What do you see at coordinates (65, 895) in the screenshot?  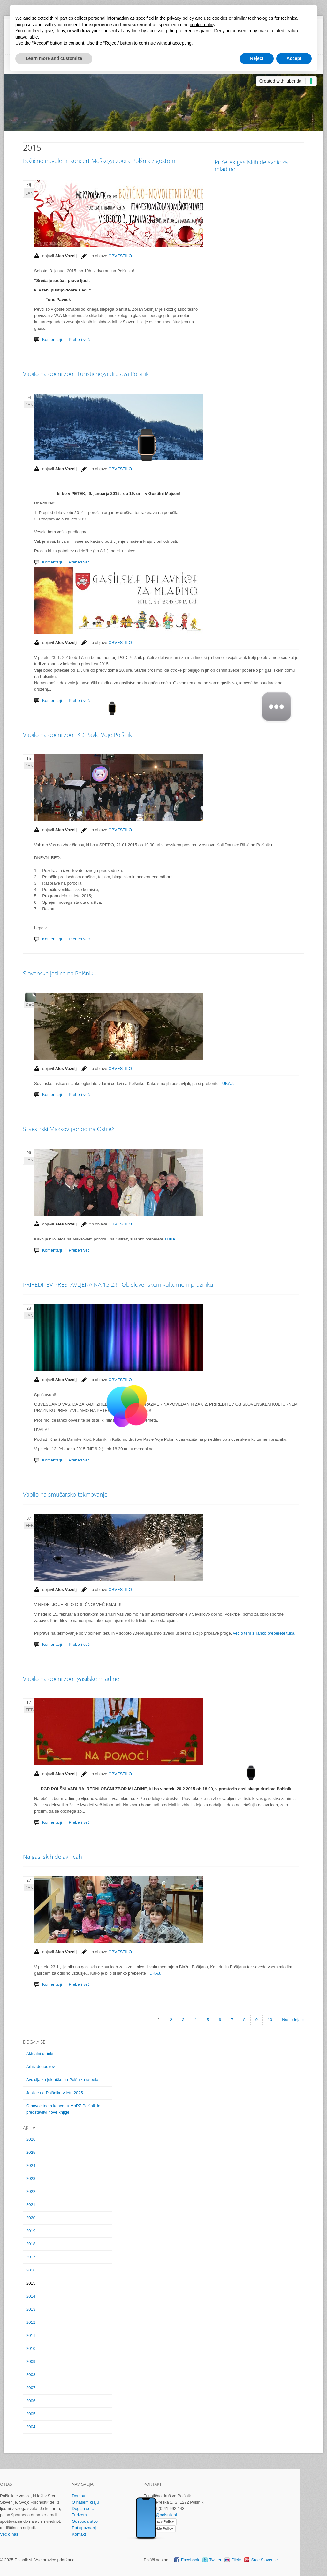 I see `access your media library` at bounding box center [65, 895].